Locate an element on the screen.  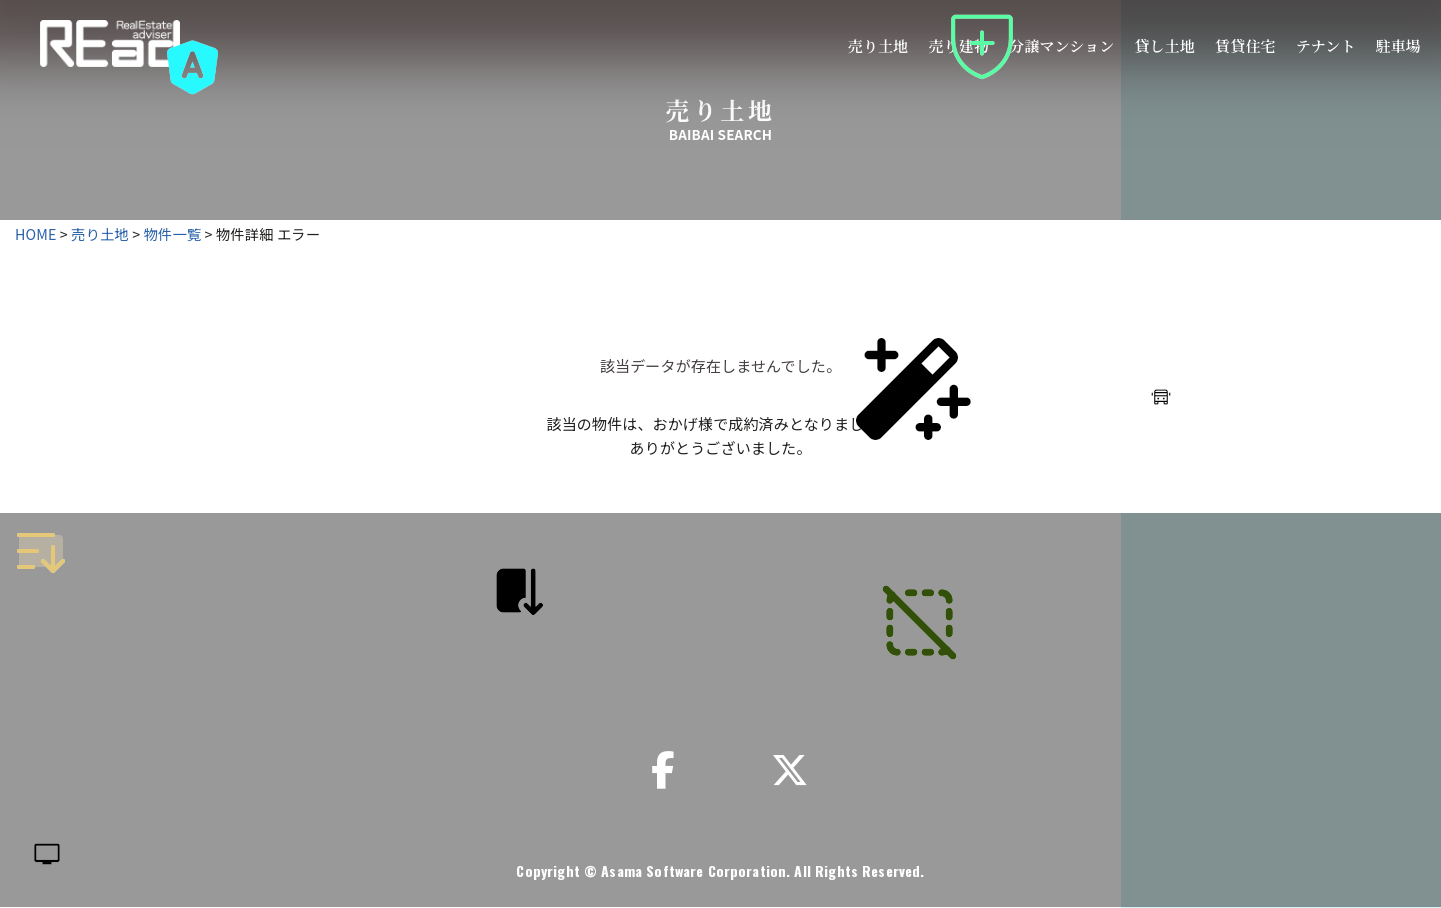
apply automatic enhancements or effects is located at coordinates (907, 389).